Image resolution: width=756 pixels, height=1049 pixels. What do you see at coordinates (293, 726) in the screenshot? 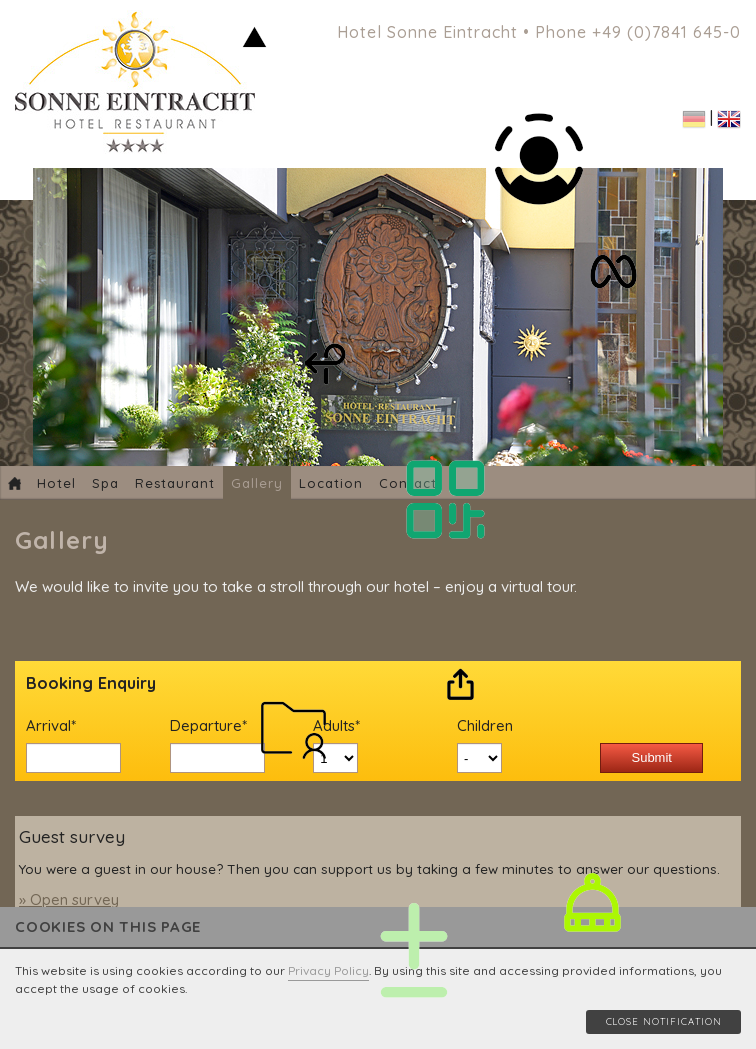
I see `access user-specific files or documents` at bounding box center [293, 726].